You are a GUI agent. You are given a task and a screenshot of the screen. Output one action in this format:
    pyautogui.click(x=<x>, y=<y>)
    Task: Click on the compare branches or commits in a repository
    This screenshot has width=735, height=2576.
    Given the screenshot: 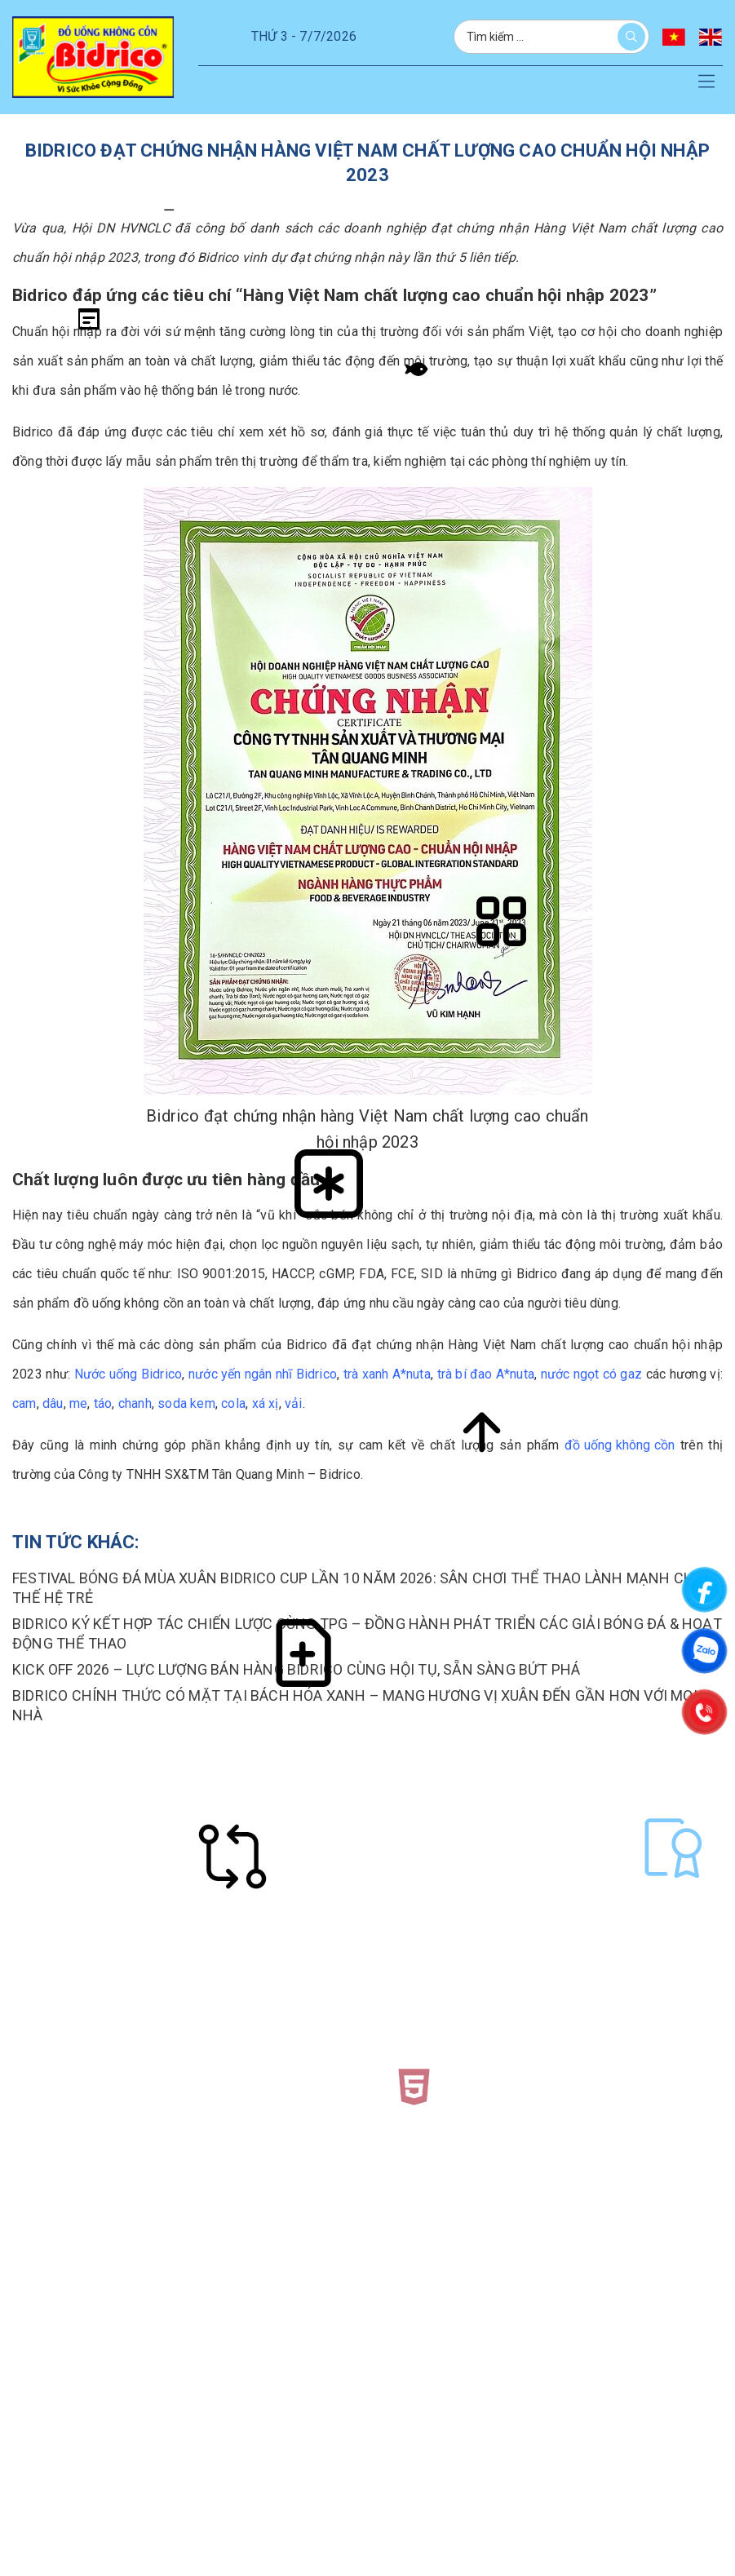 What is the action you would take?
    pyautogui.click(x=232, y=1857)
    